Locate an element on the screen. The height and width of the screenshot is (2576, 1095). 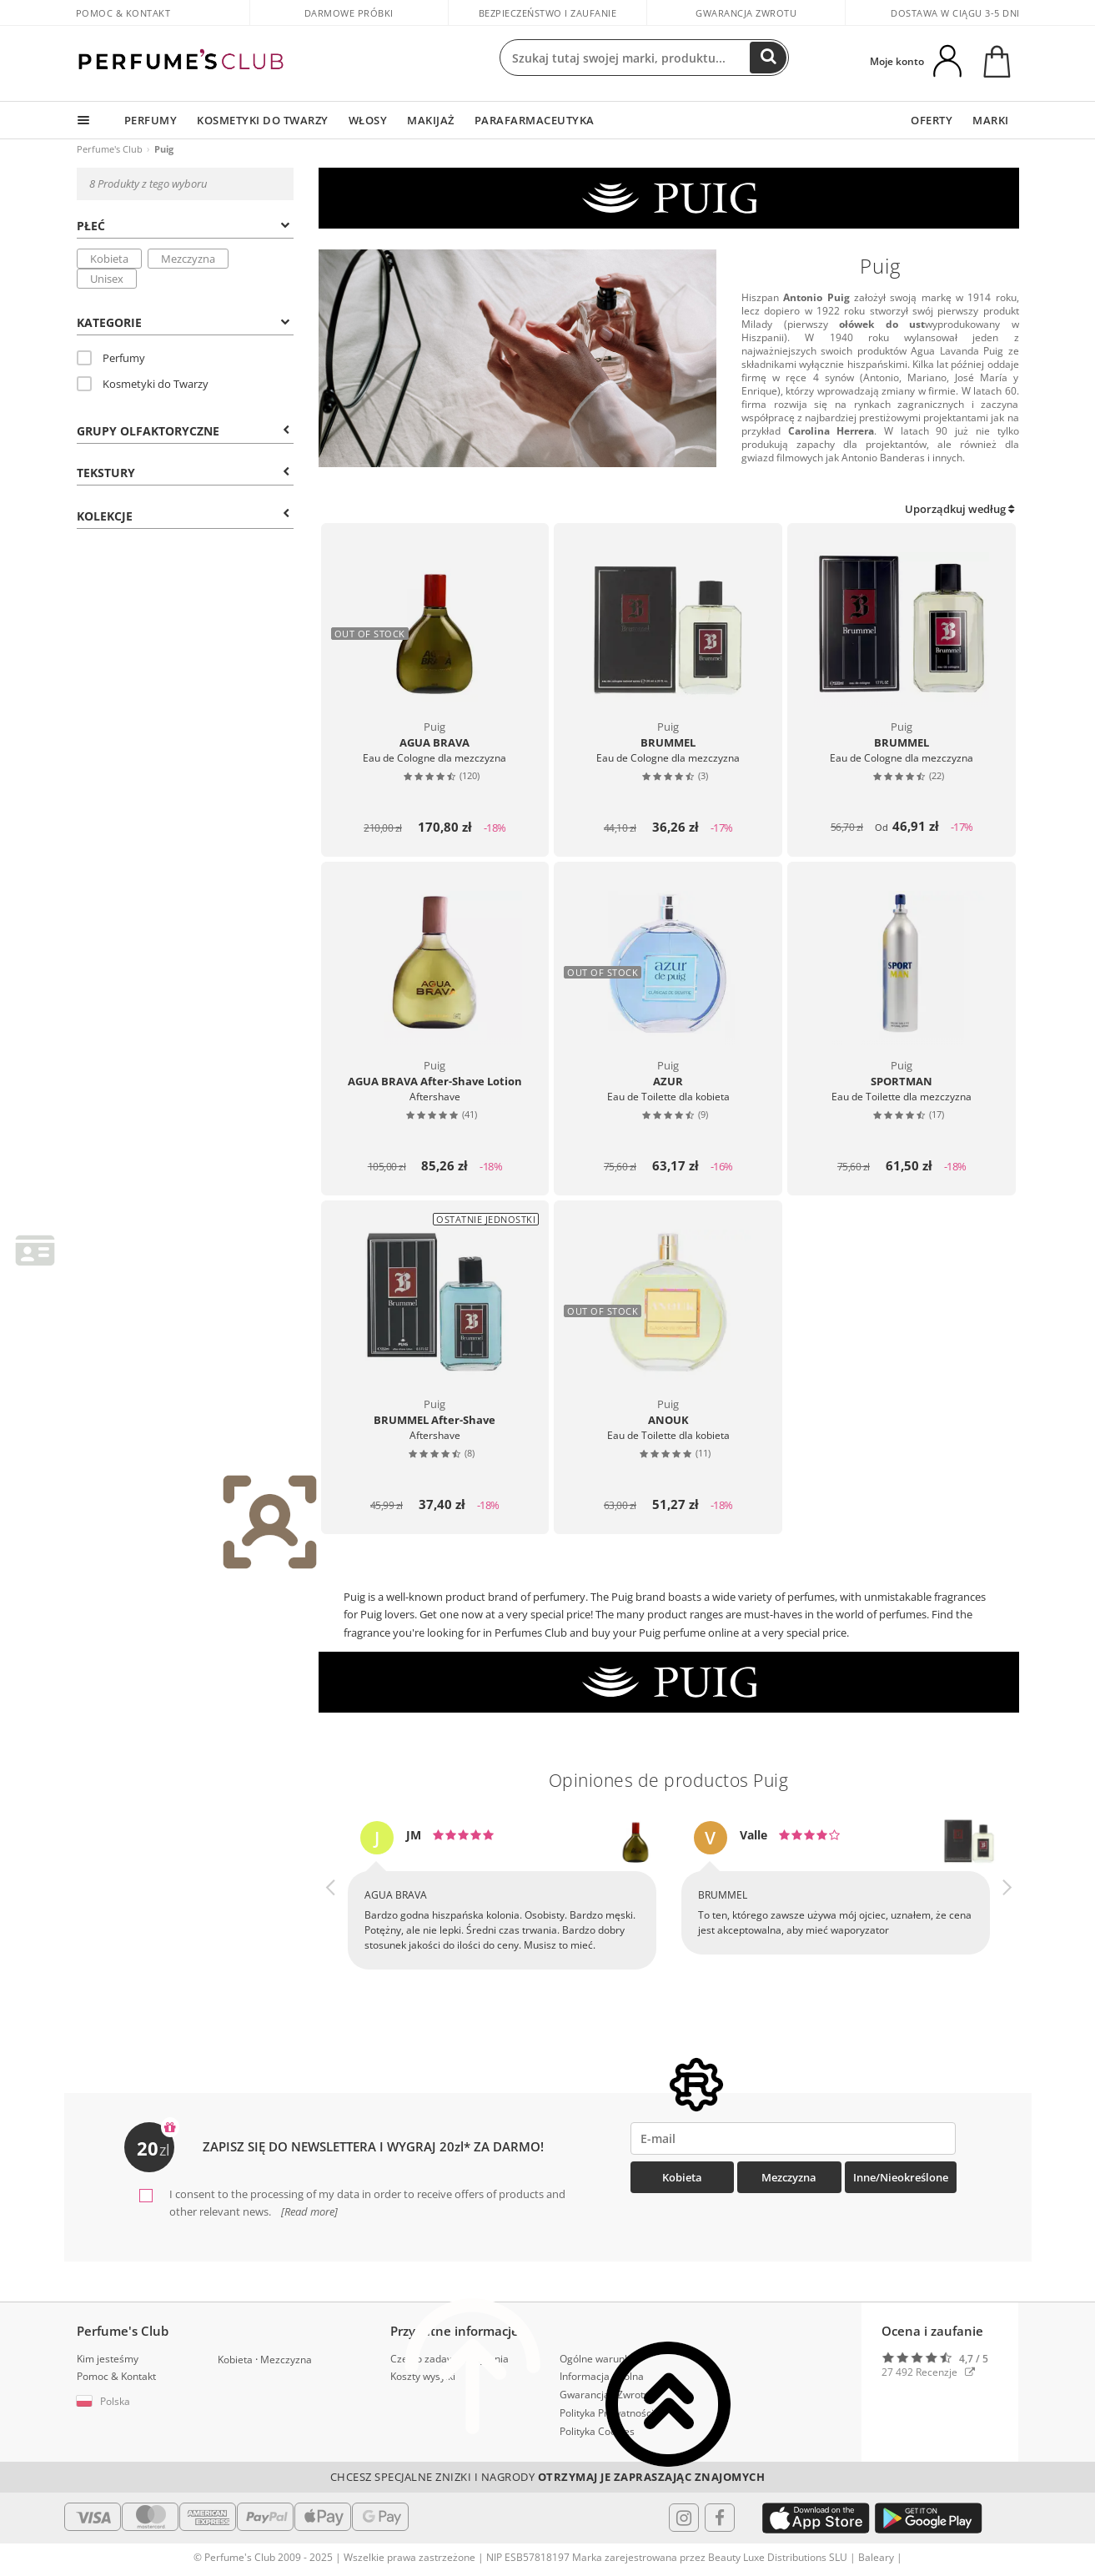
scroll to top of page is located at coordinates (669, 2404).